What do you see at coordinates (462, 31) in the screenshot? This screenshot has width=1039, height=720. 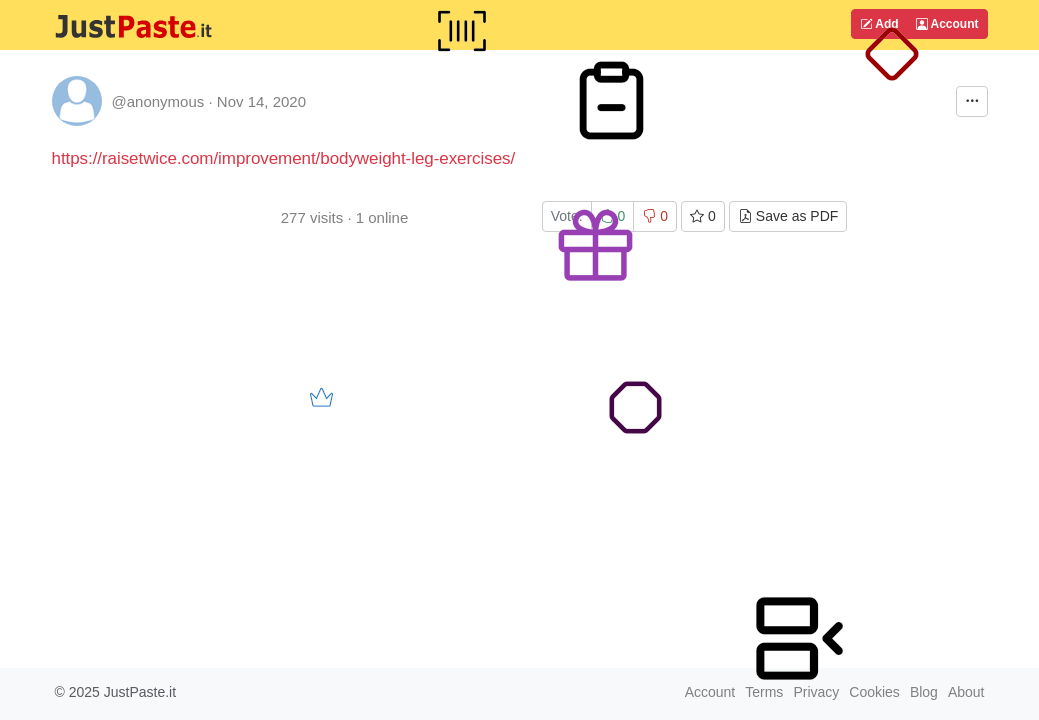 I see `scan a barcode` at bounding box center [462, 31].